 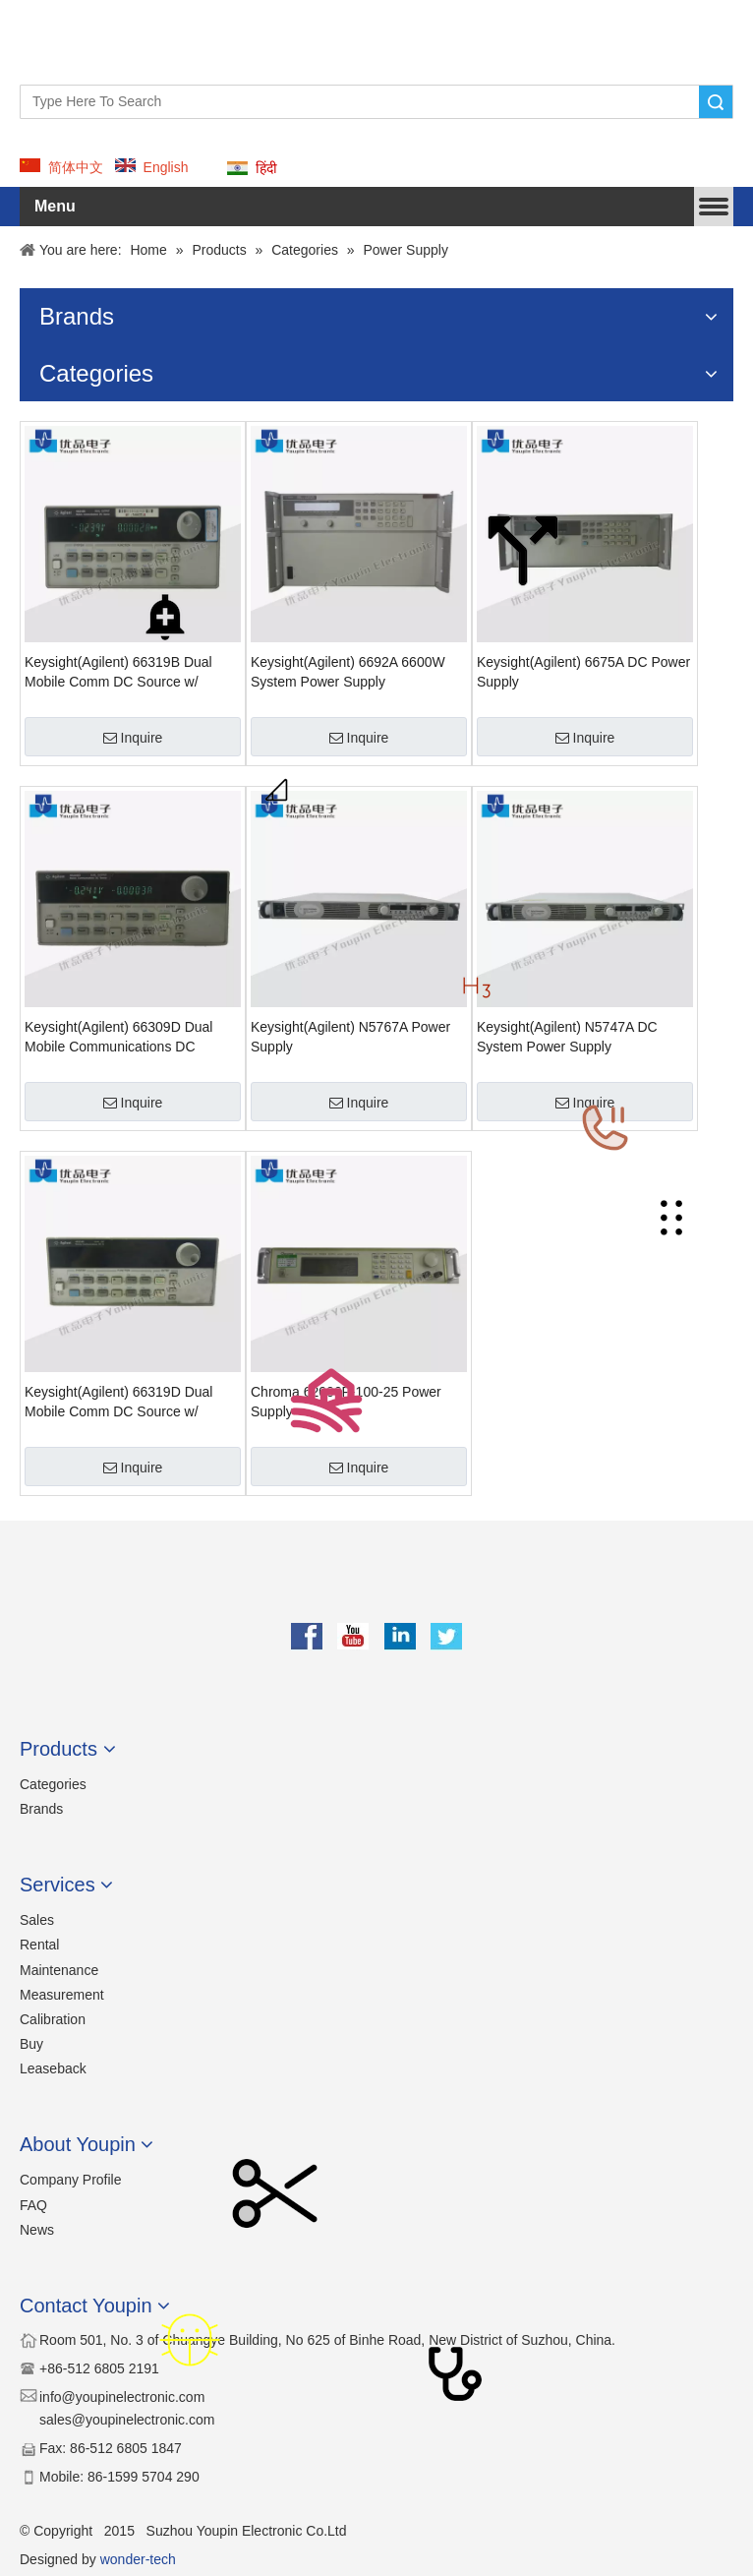 I want to click on drag to reorder items, so click(x=671, y=1218).